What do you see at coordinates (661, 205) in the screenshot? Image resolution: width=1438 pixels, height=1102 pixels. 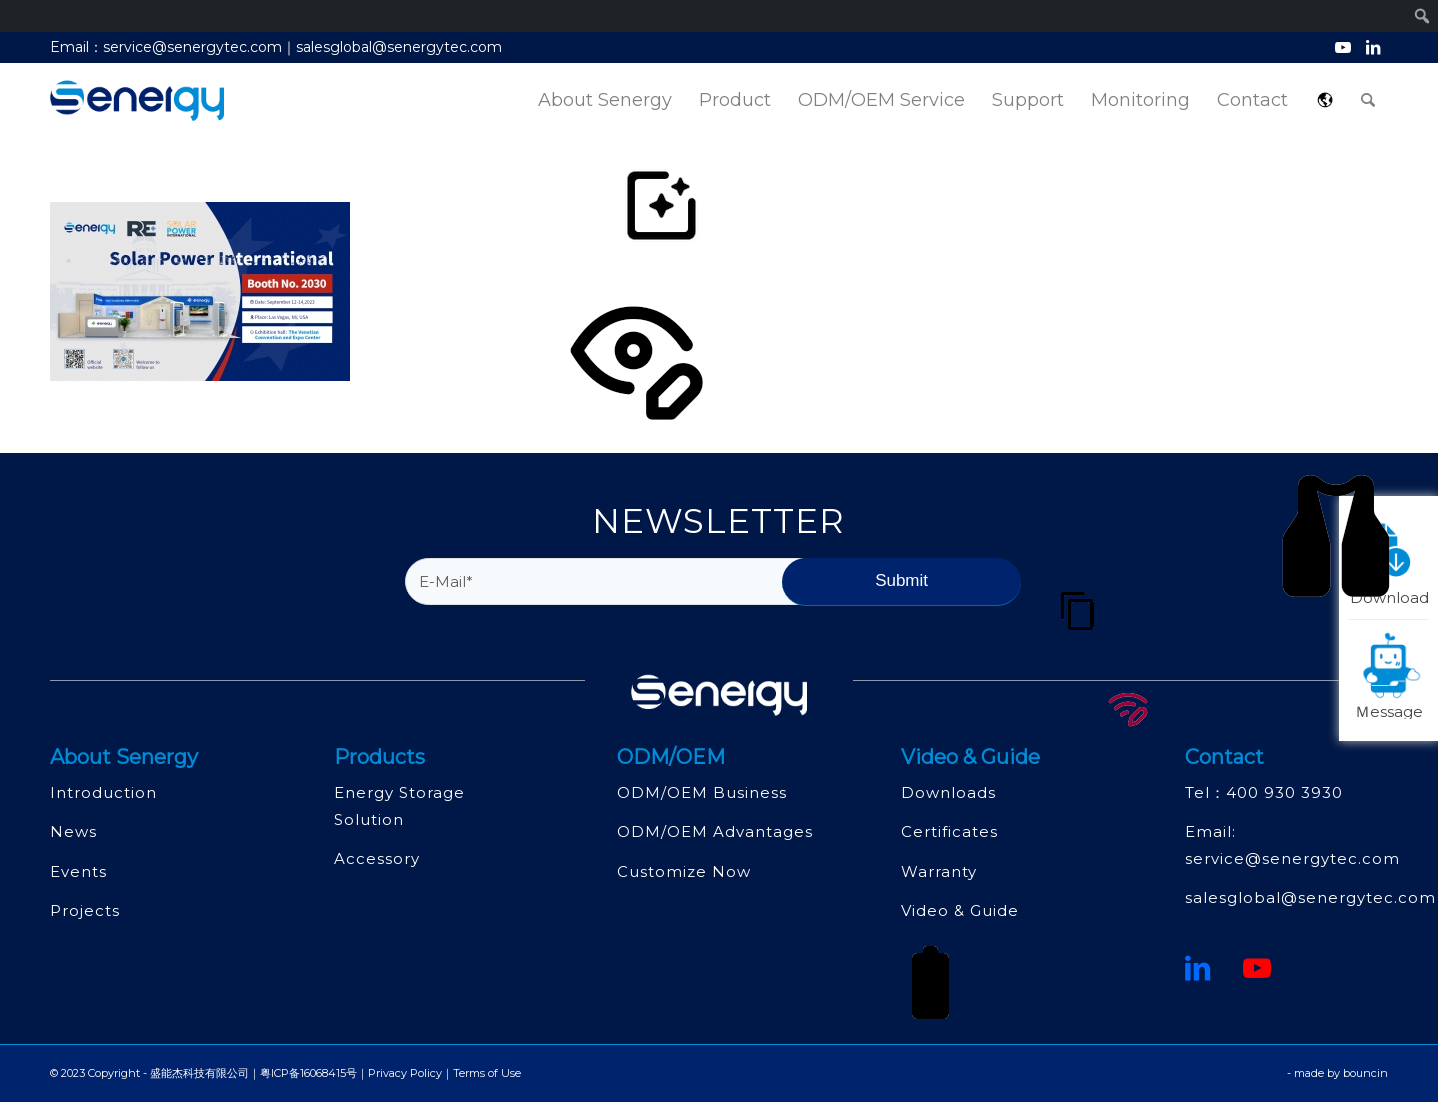 I see `apply filters or effects to a photo` at bounding box center [661, 205].